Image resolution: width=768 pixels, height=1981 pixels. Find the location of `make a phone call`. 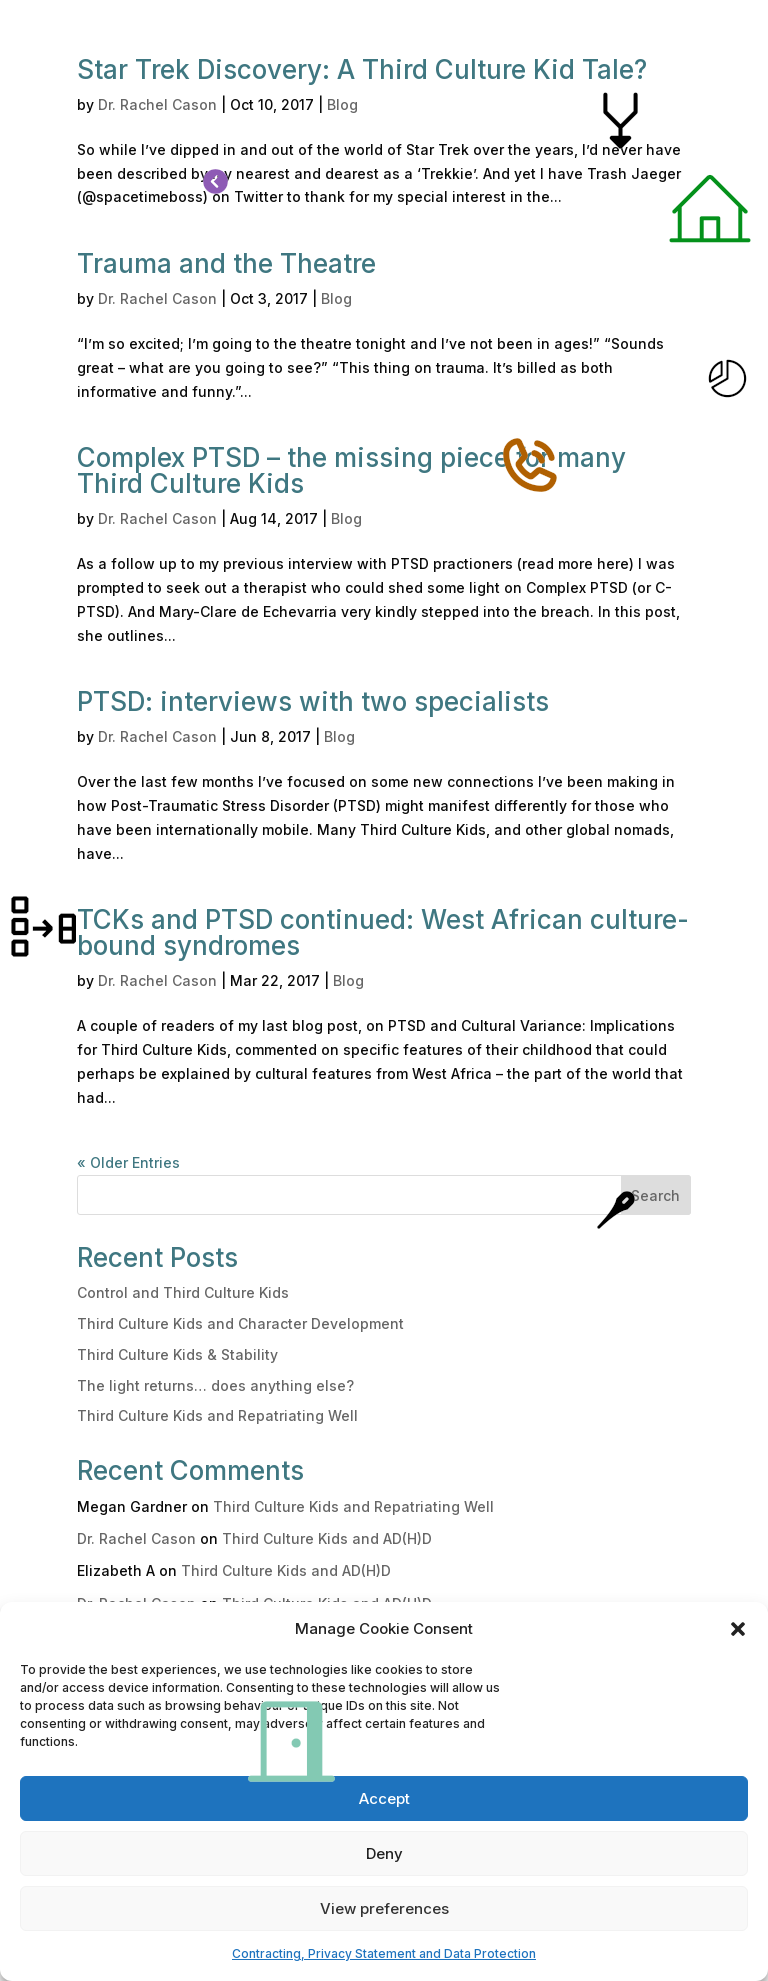

make a phone call is located at coordinates (531, 464).